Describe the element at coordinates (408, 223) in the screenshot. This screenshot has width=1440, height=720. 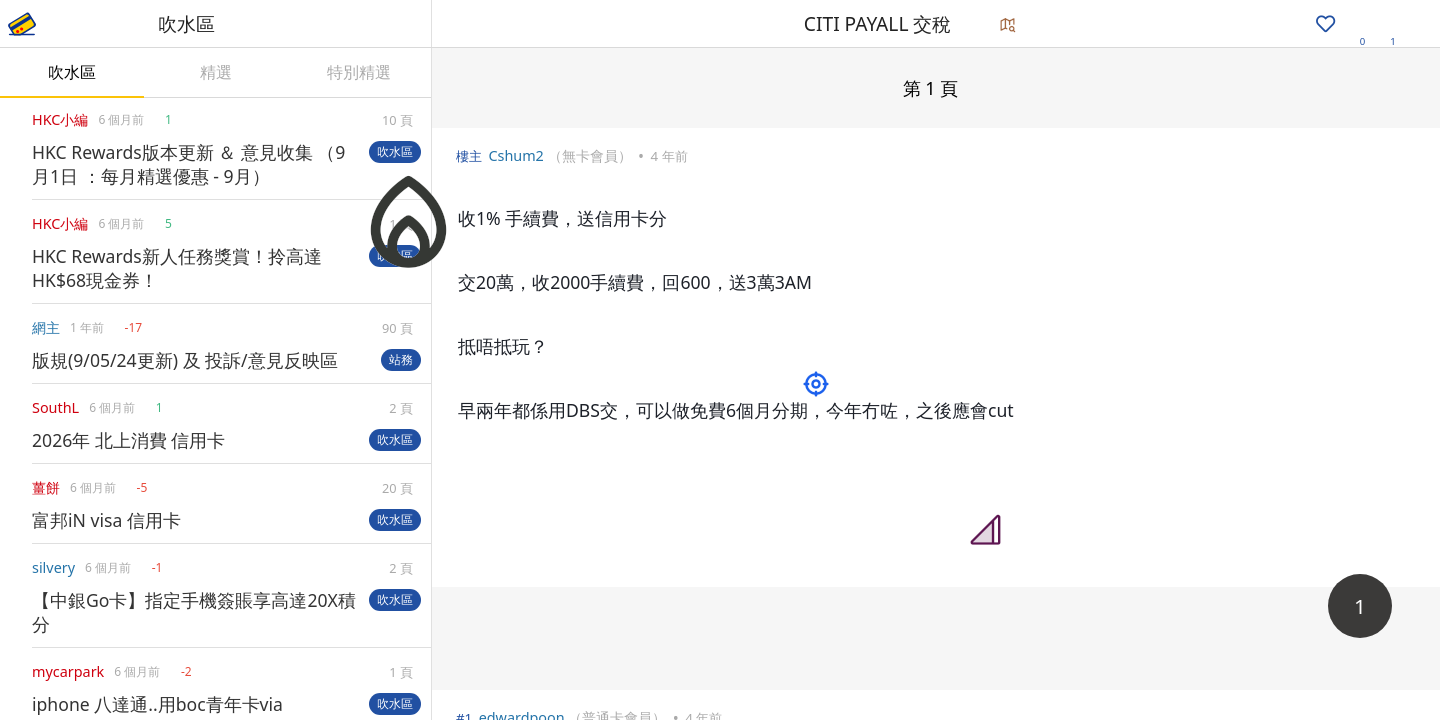
I see `view trending or hot content` at that location.